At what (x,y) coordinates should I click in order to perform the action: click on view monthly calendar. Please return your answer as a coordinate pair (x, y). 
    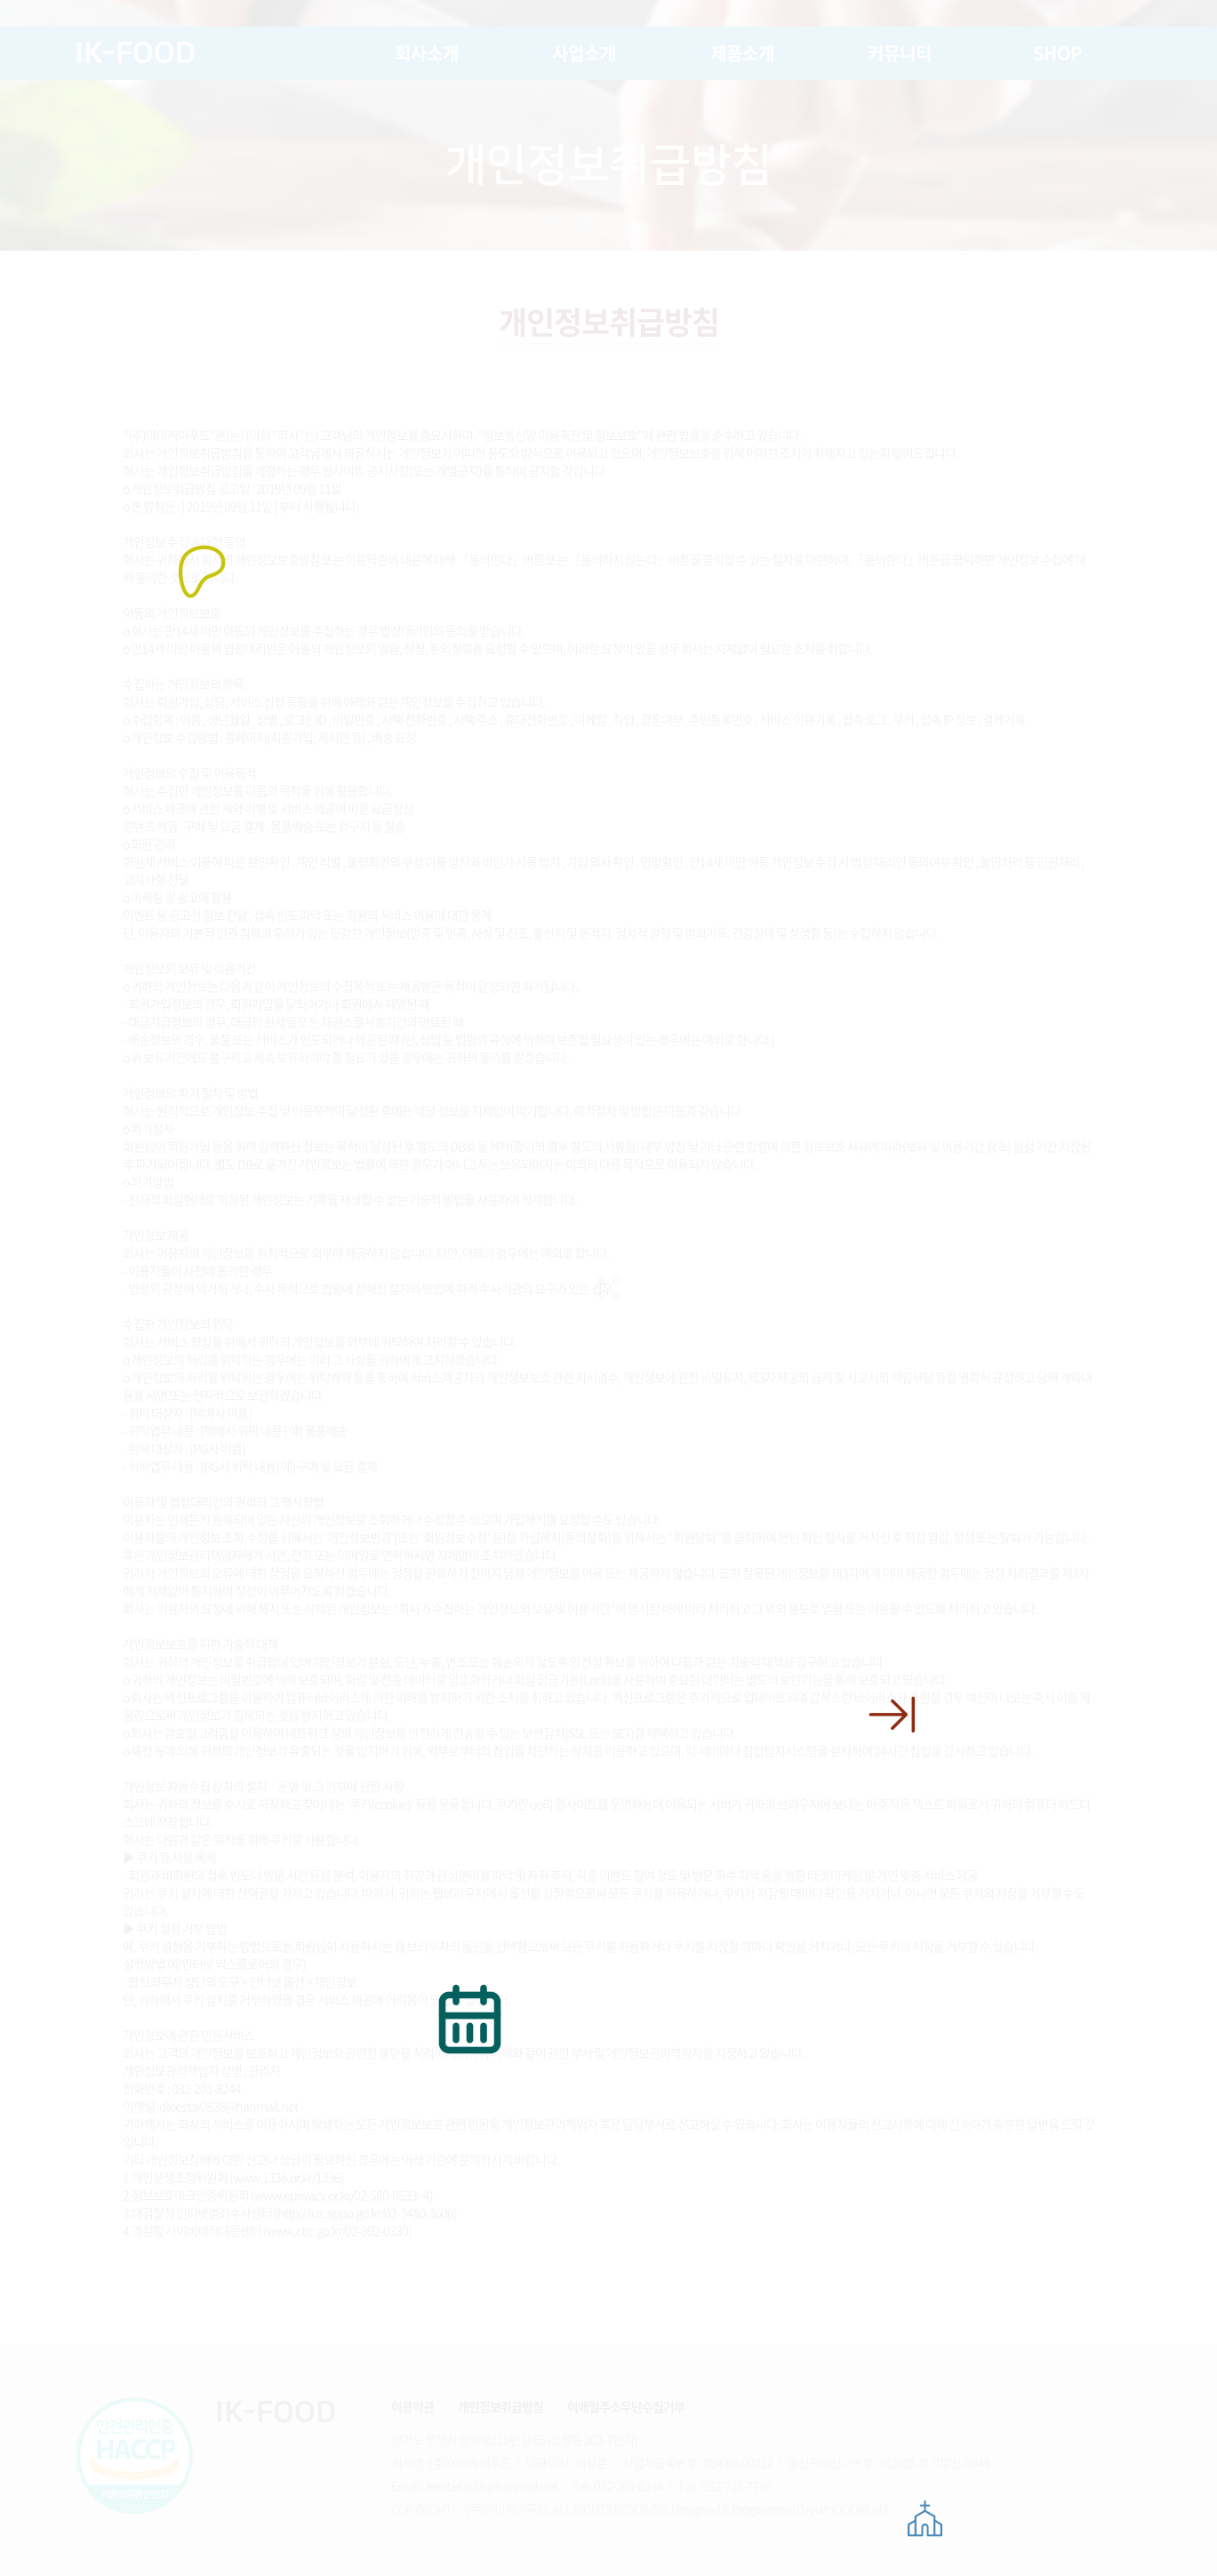
    Looking at the image, I should click on (469, 2019).